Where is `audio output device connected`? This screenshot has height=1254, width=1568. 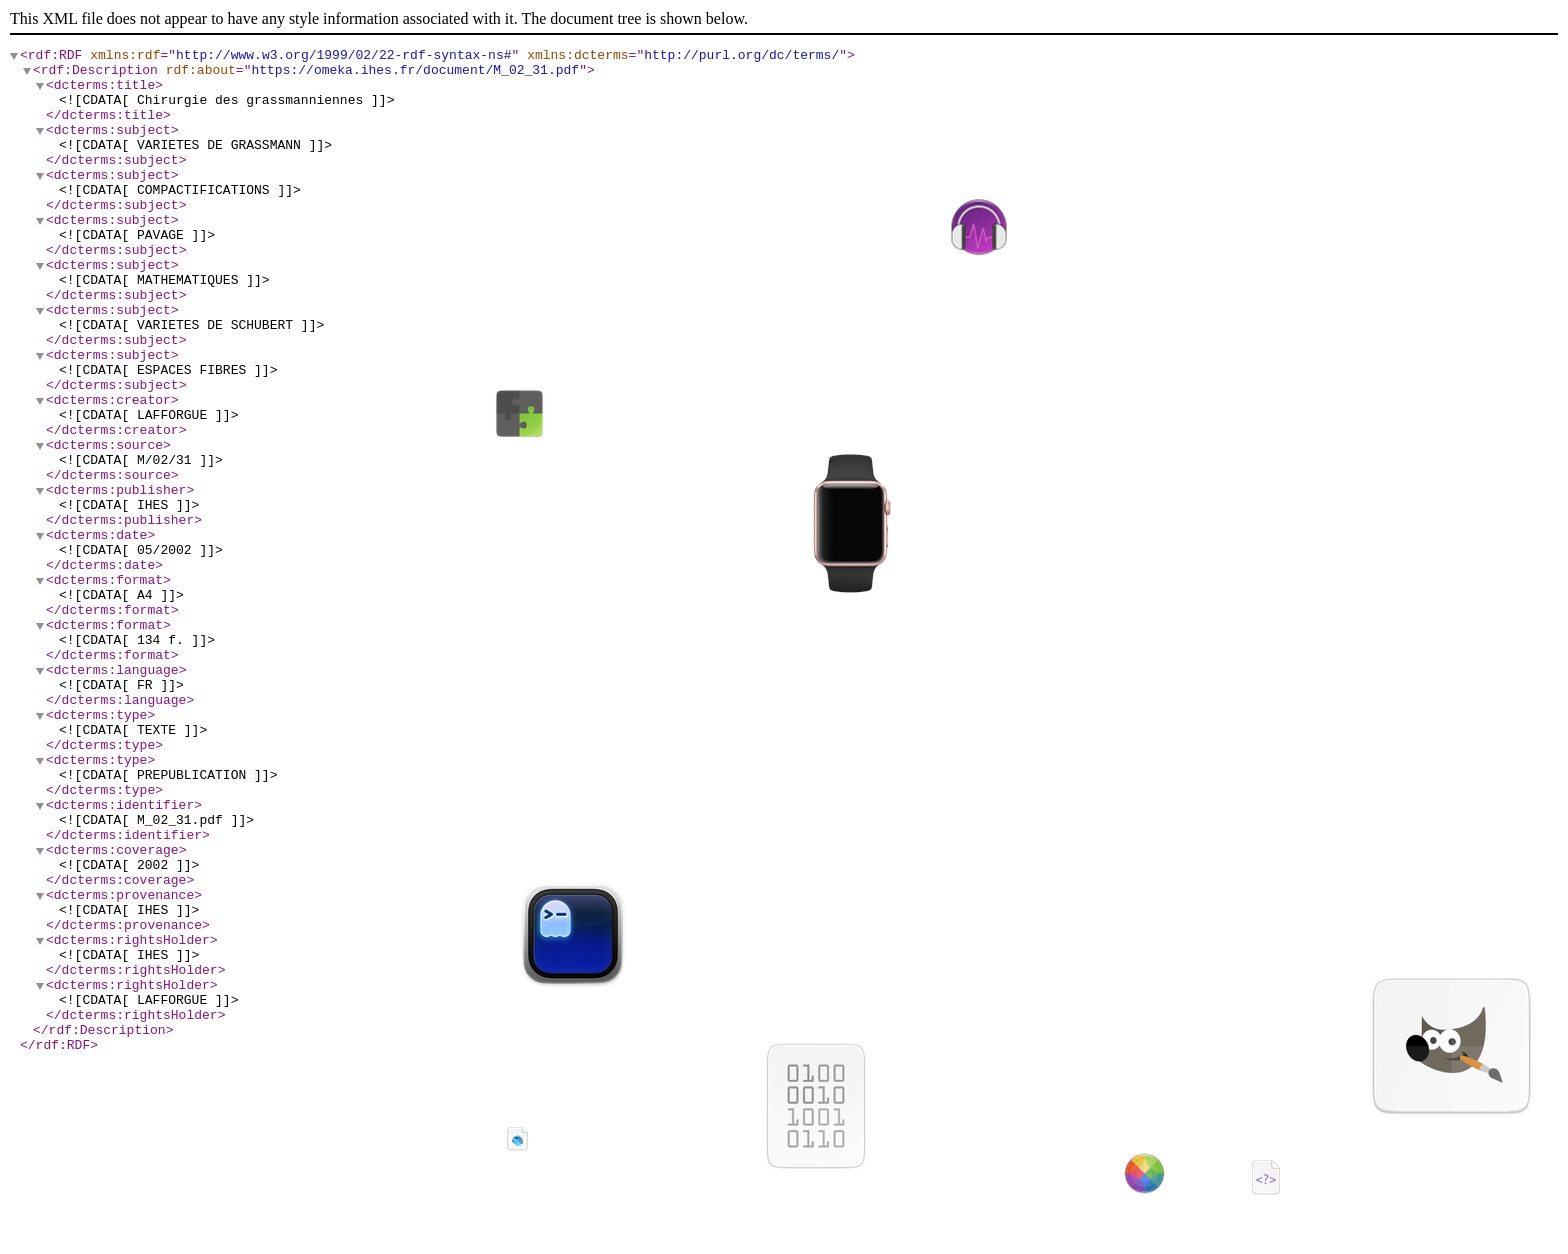 audio output device connected is located at coordinates (979, 227).